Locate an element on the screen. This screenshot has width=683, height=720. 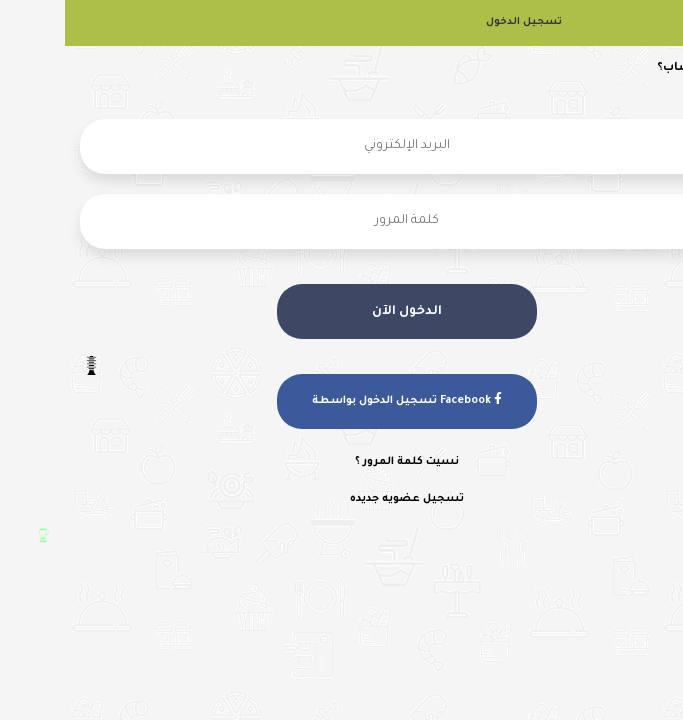
access ancient Egyptian themed content or artifacts is located at coordinates (91, 365).